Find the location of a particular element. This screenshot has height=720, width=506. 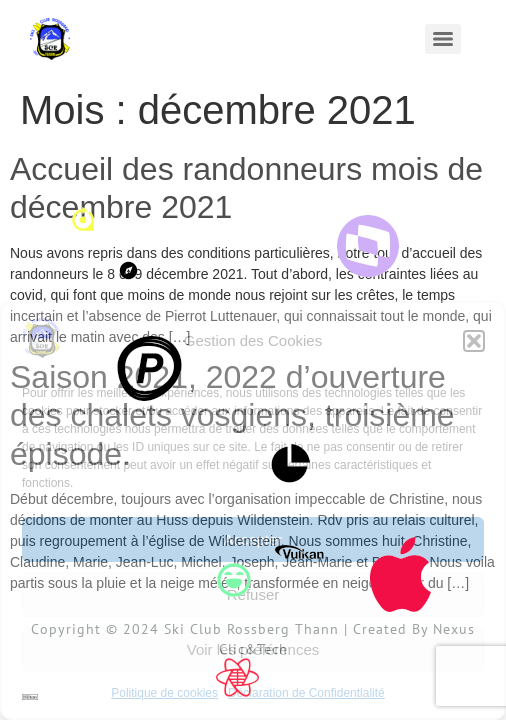

open compass or navigation app is located at coordinates (128, 270).